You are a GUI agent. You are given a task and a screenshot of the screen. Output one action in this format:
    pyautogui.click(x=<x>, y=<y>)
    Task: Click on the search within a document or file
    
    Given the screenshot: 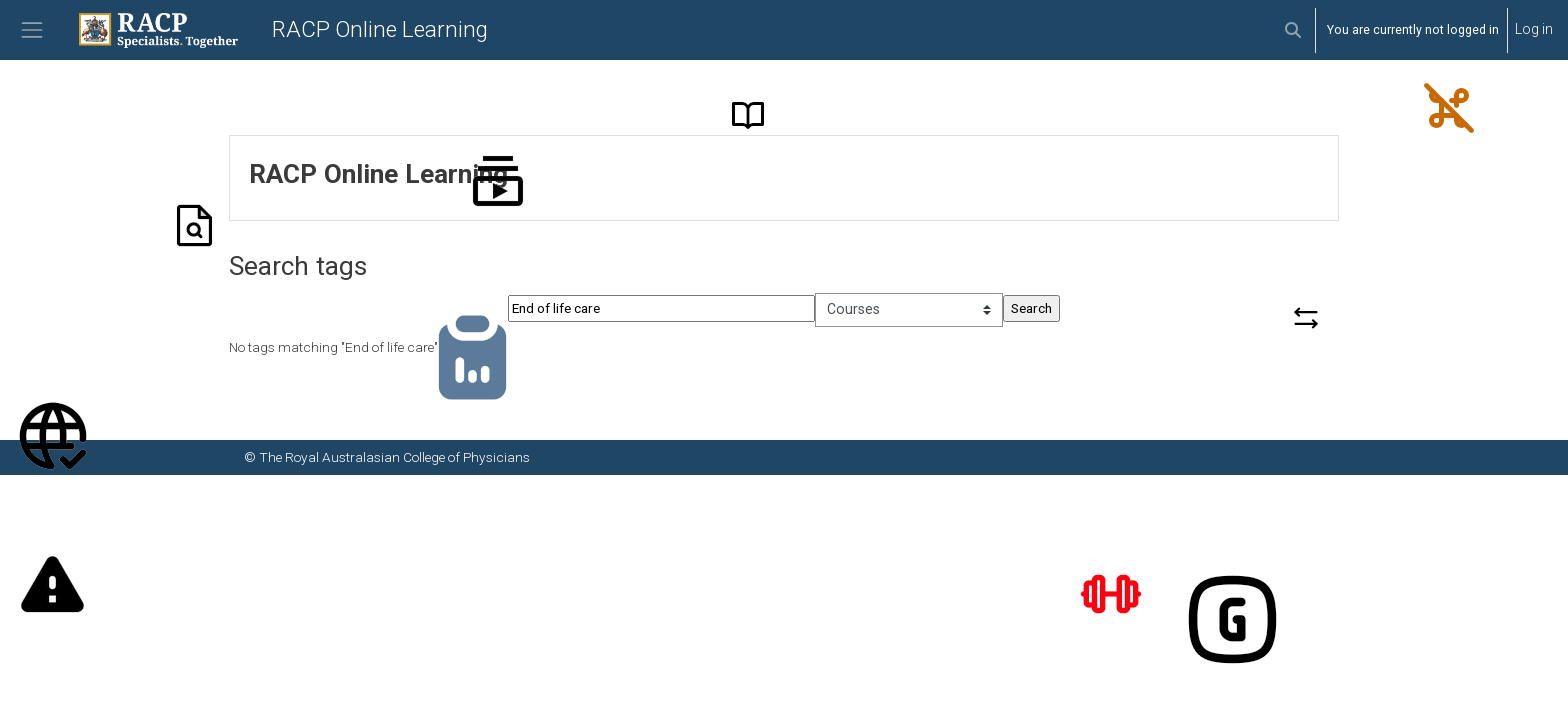 What is the action you would take?
    pyautogui.click(x=194, y=225)
    